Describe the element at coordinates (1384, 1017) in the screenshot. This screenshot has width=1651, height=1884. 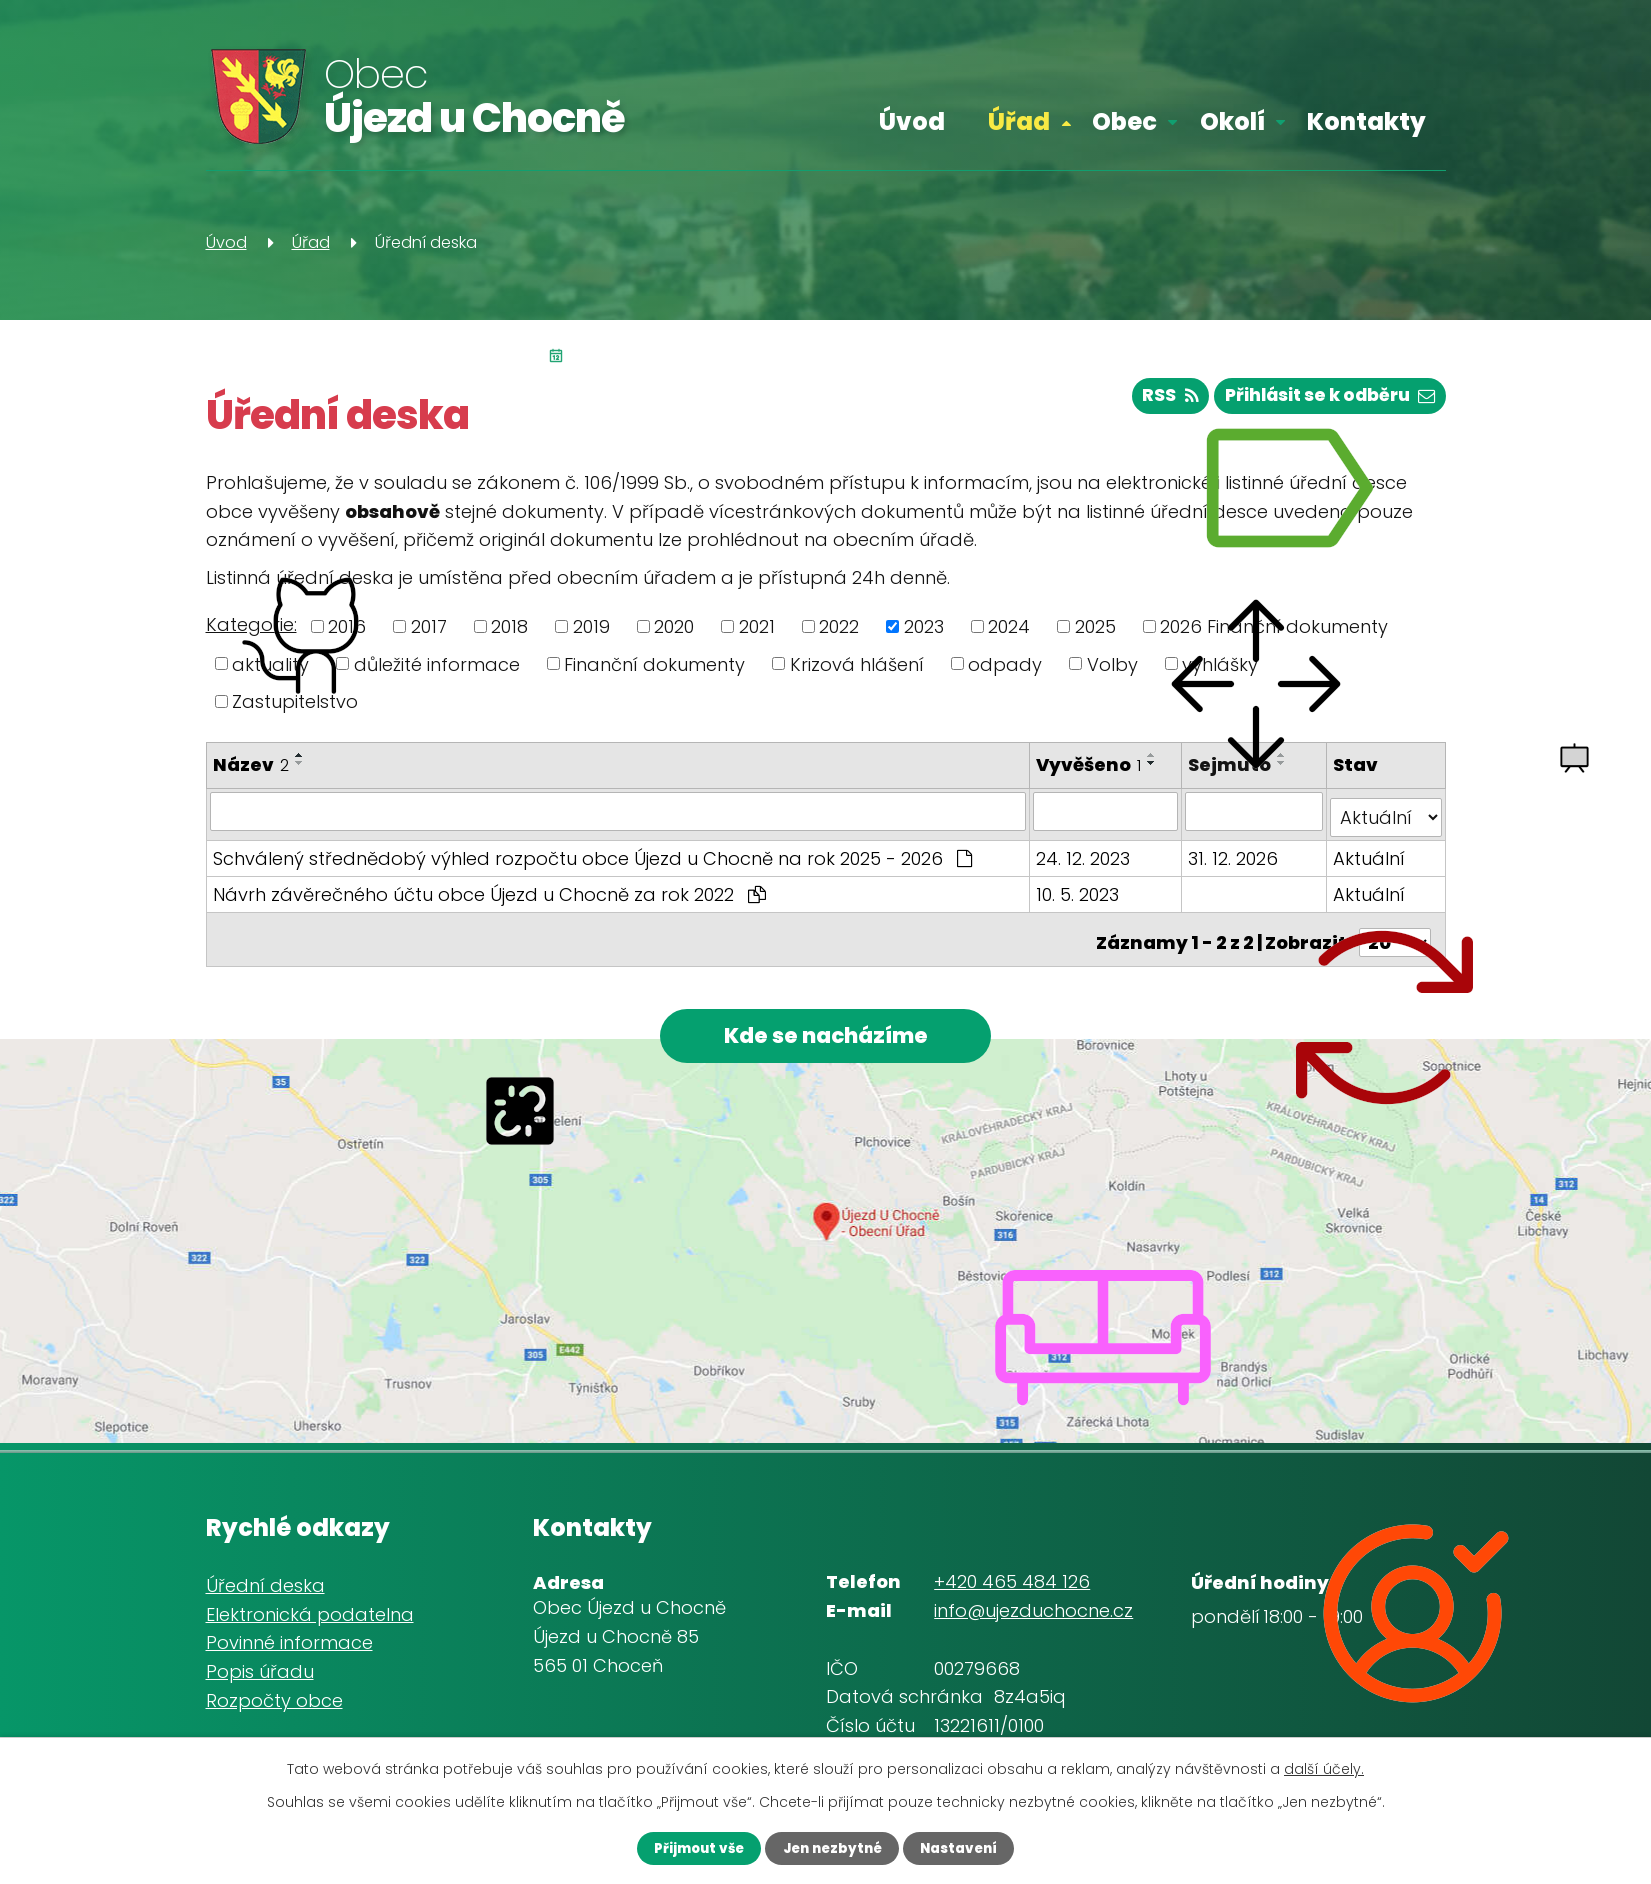
I see `refresh or reload content` at that location.